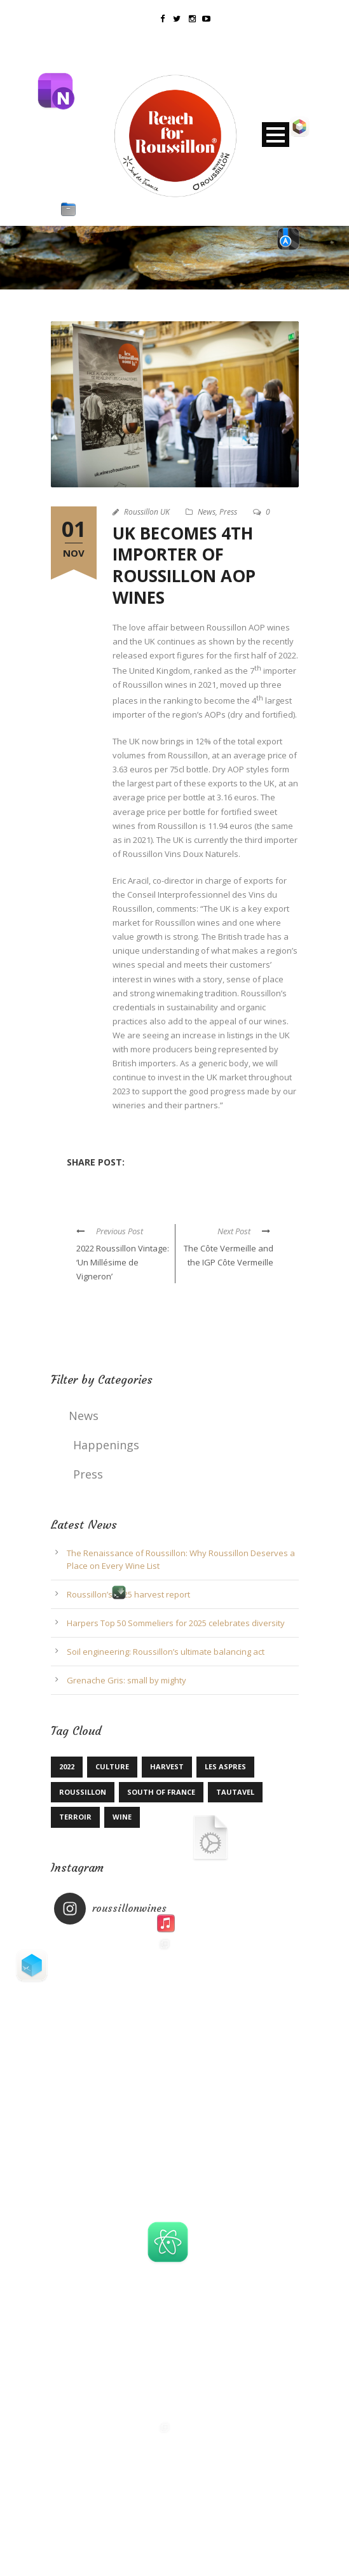 Image resolution: width=349 pixels, height=2576 pixels. What do you see at coordinates (168, 2242) in the screenshot?
I see `open Atom text editor` at bounding box center [168, 2242].